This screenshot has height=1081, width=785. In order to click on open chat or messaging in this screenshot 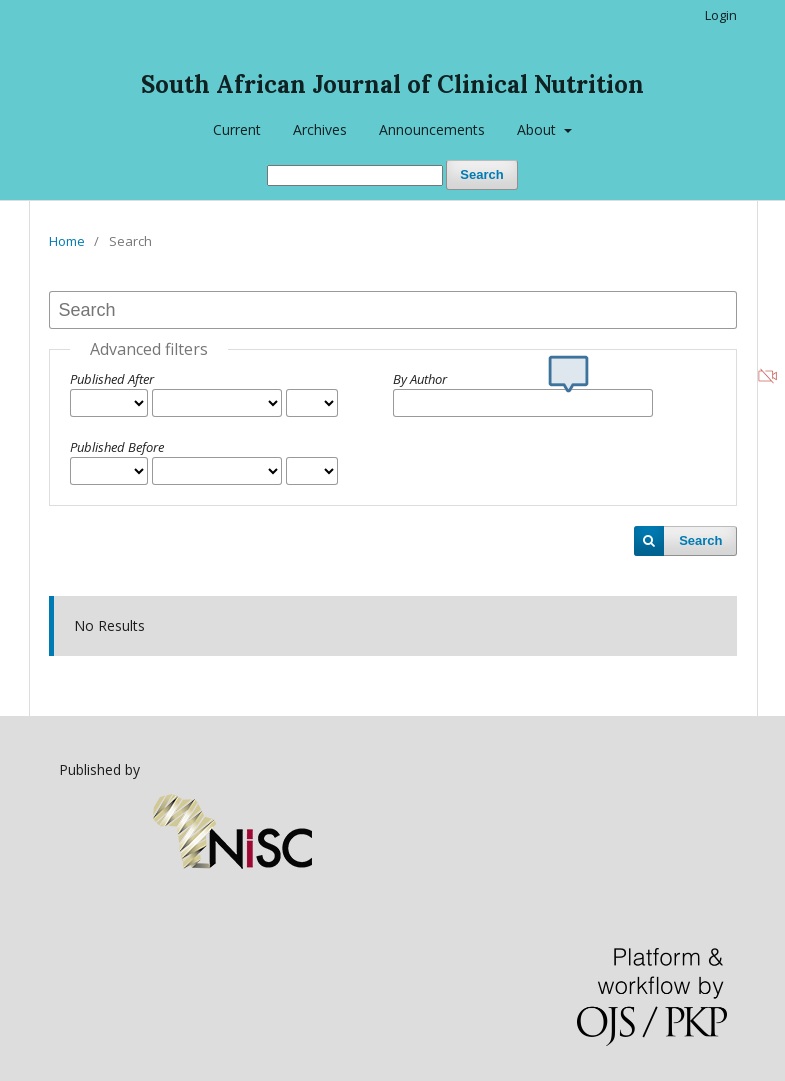, I will do `click(568, 372)`.